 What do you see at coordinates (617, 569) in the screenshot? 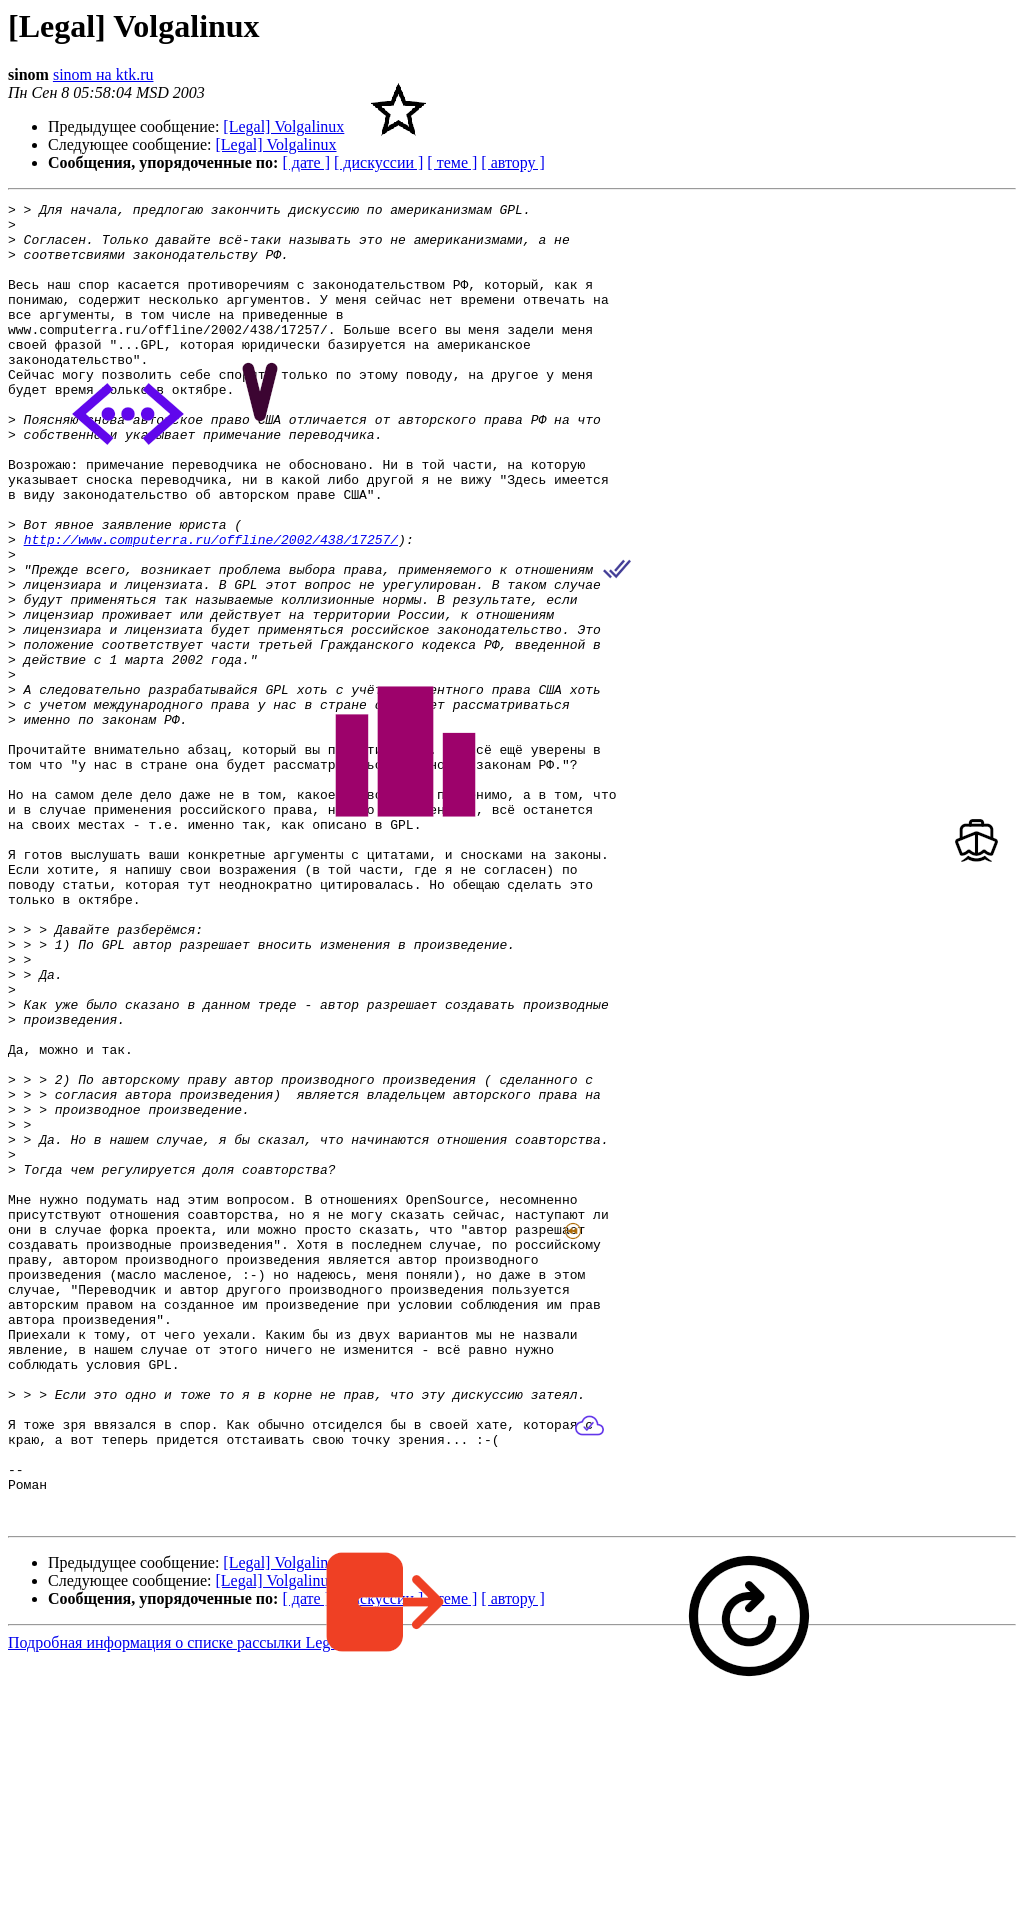
I see `indicates message has been read or delivered` at bounding box center [617, 569].